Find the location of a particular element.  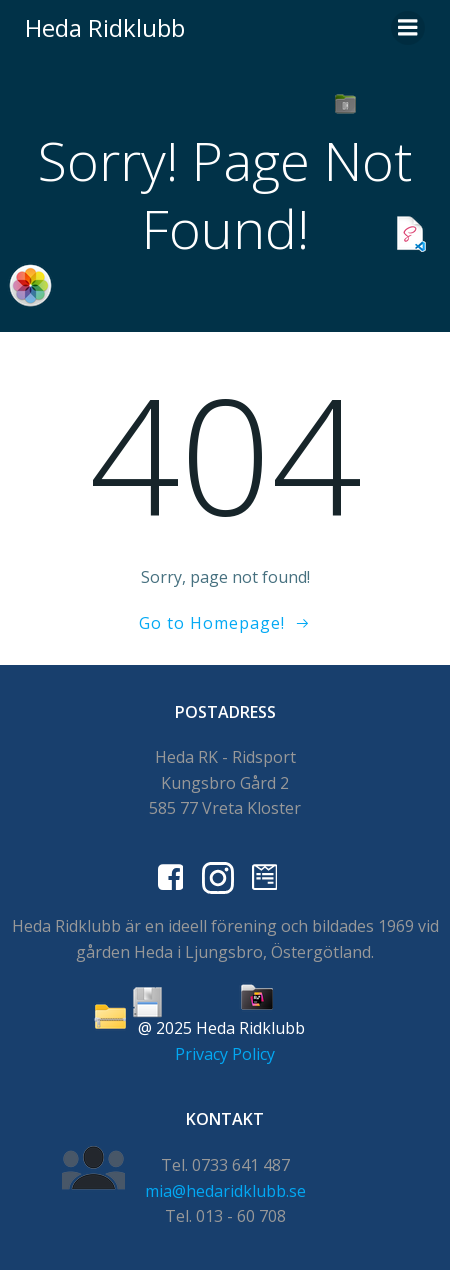

open templates folder is located at coordinates (345, 103).